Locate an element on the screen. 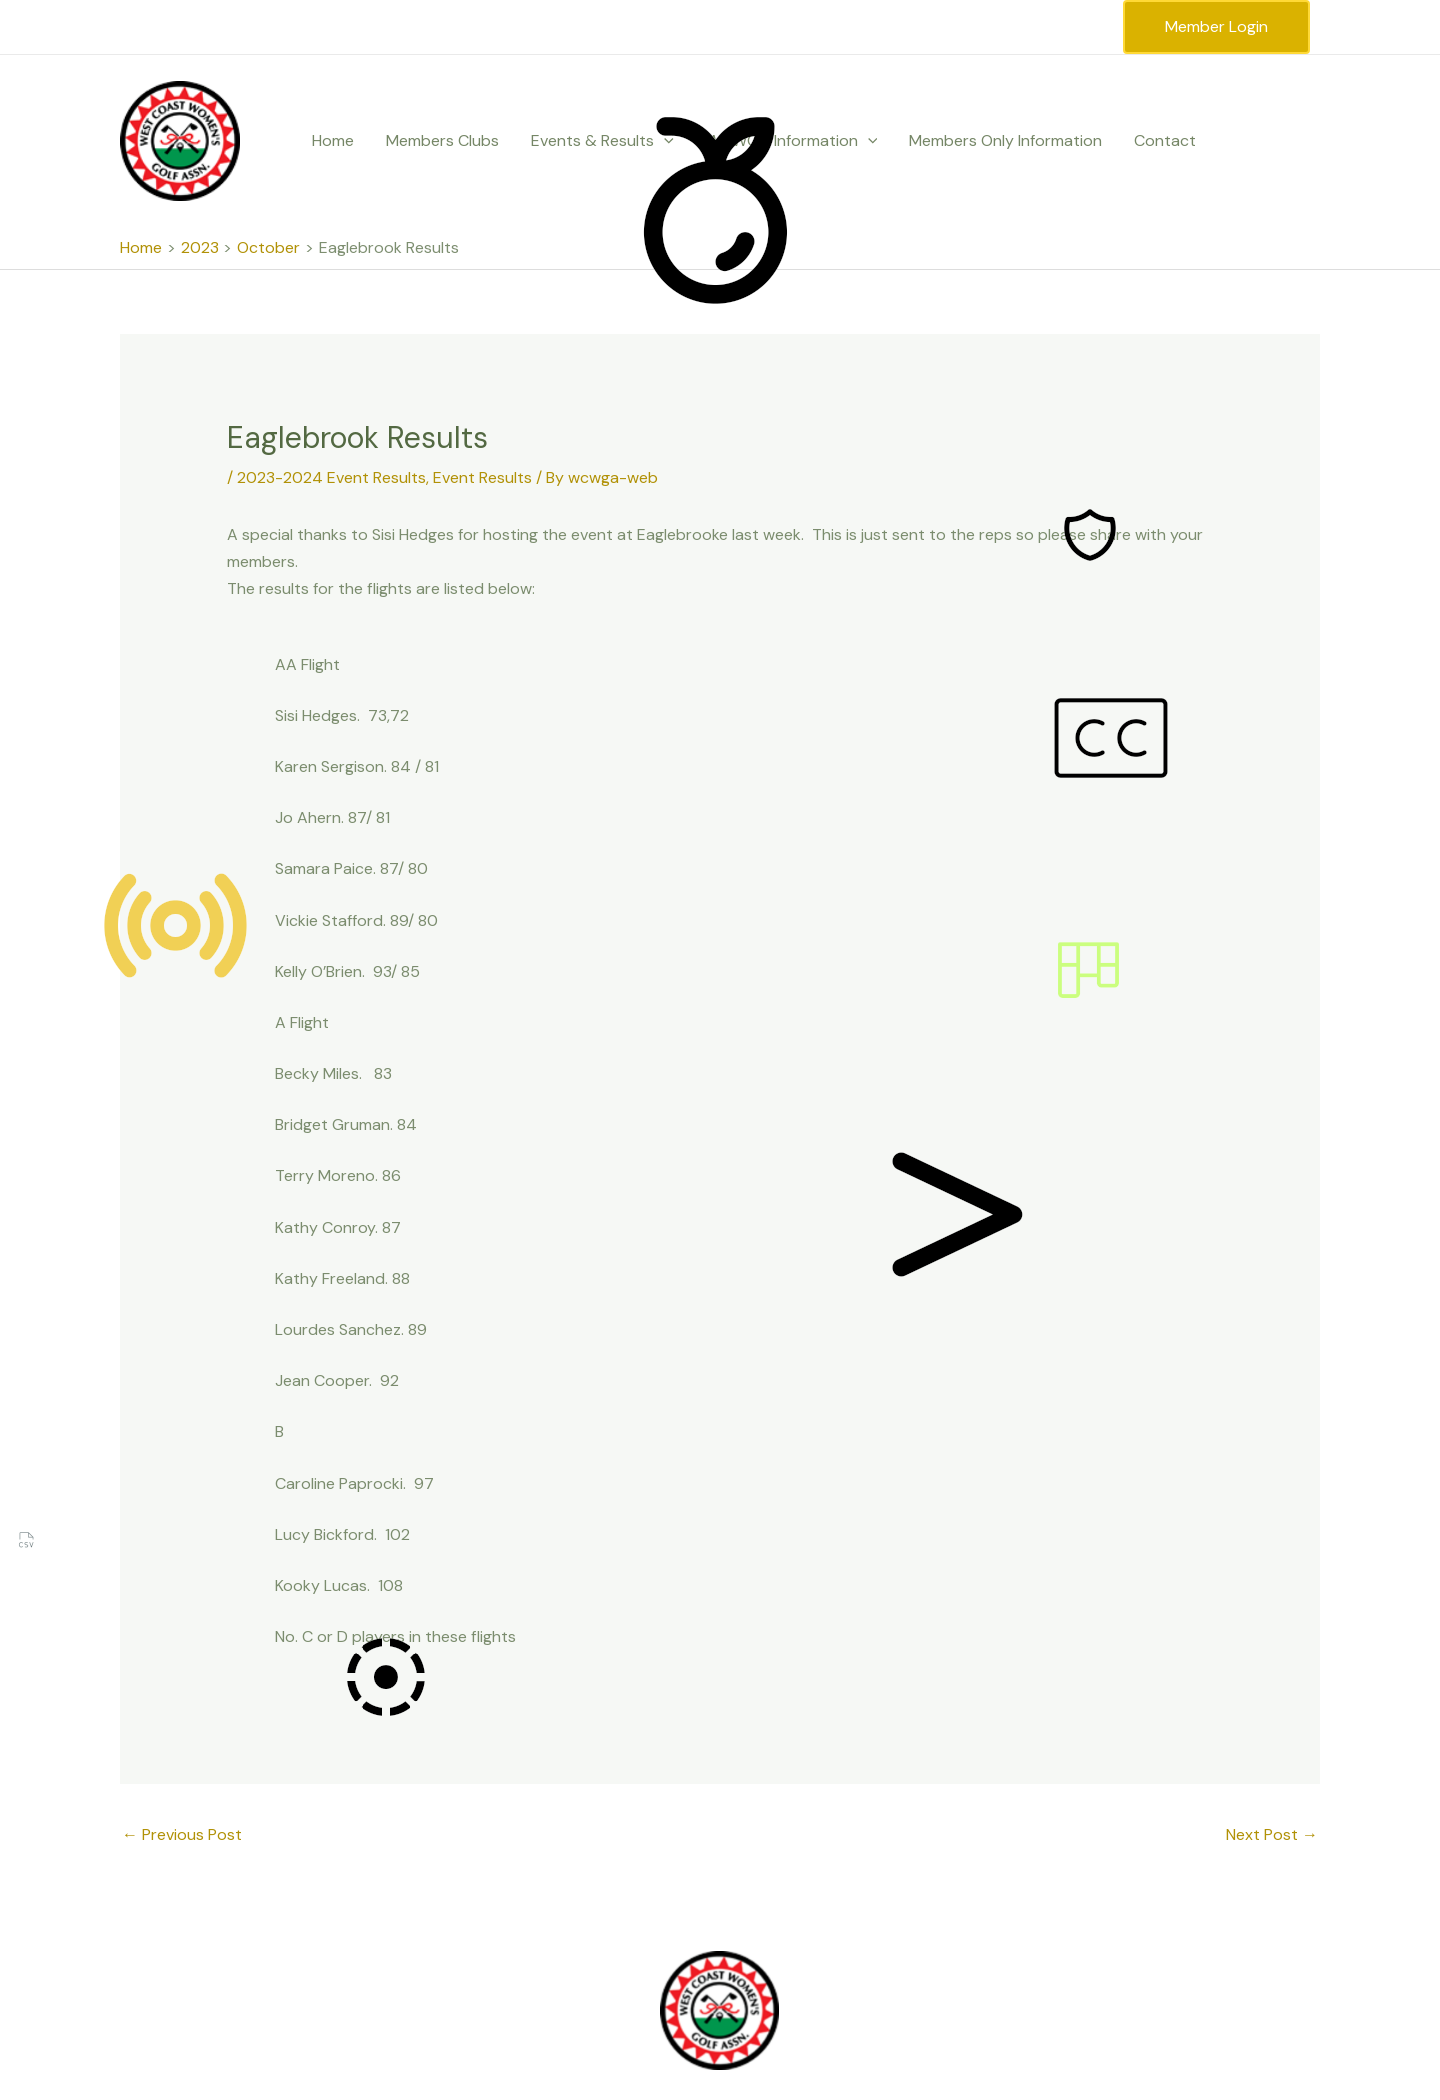 The height and width of the screenshot is (2100, 1440). open or view a CSV file is located at coordinates (26, 1540).